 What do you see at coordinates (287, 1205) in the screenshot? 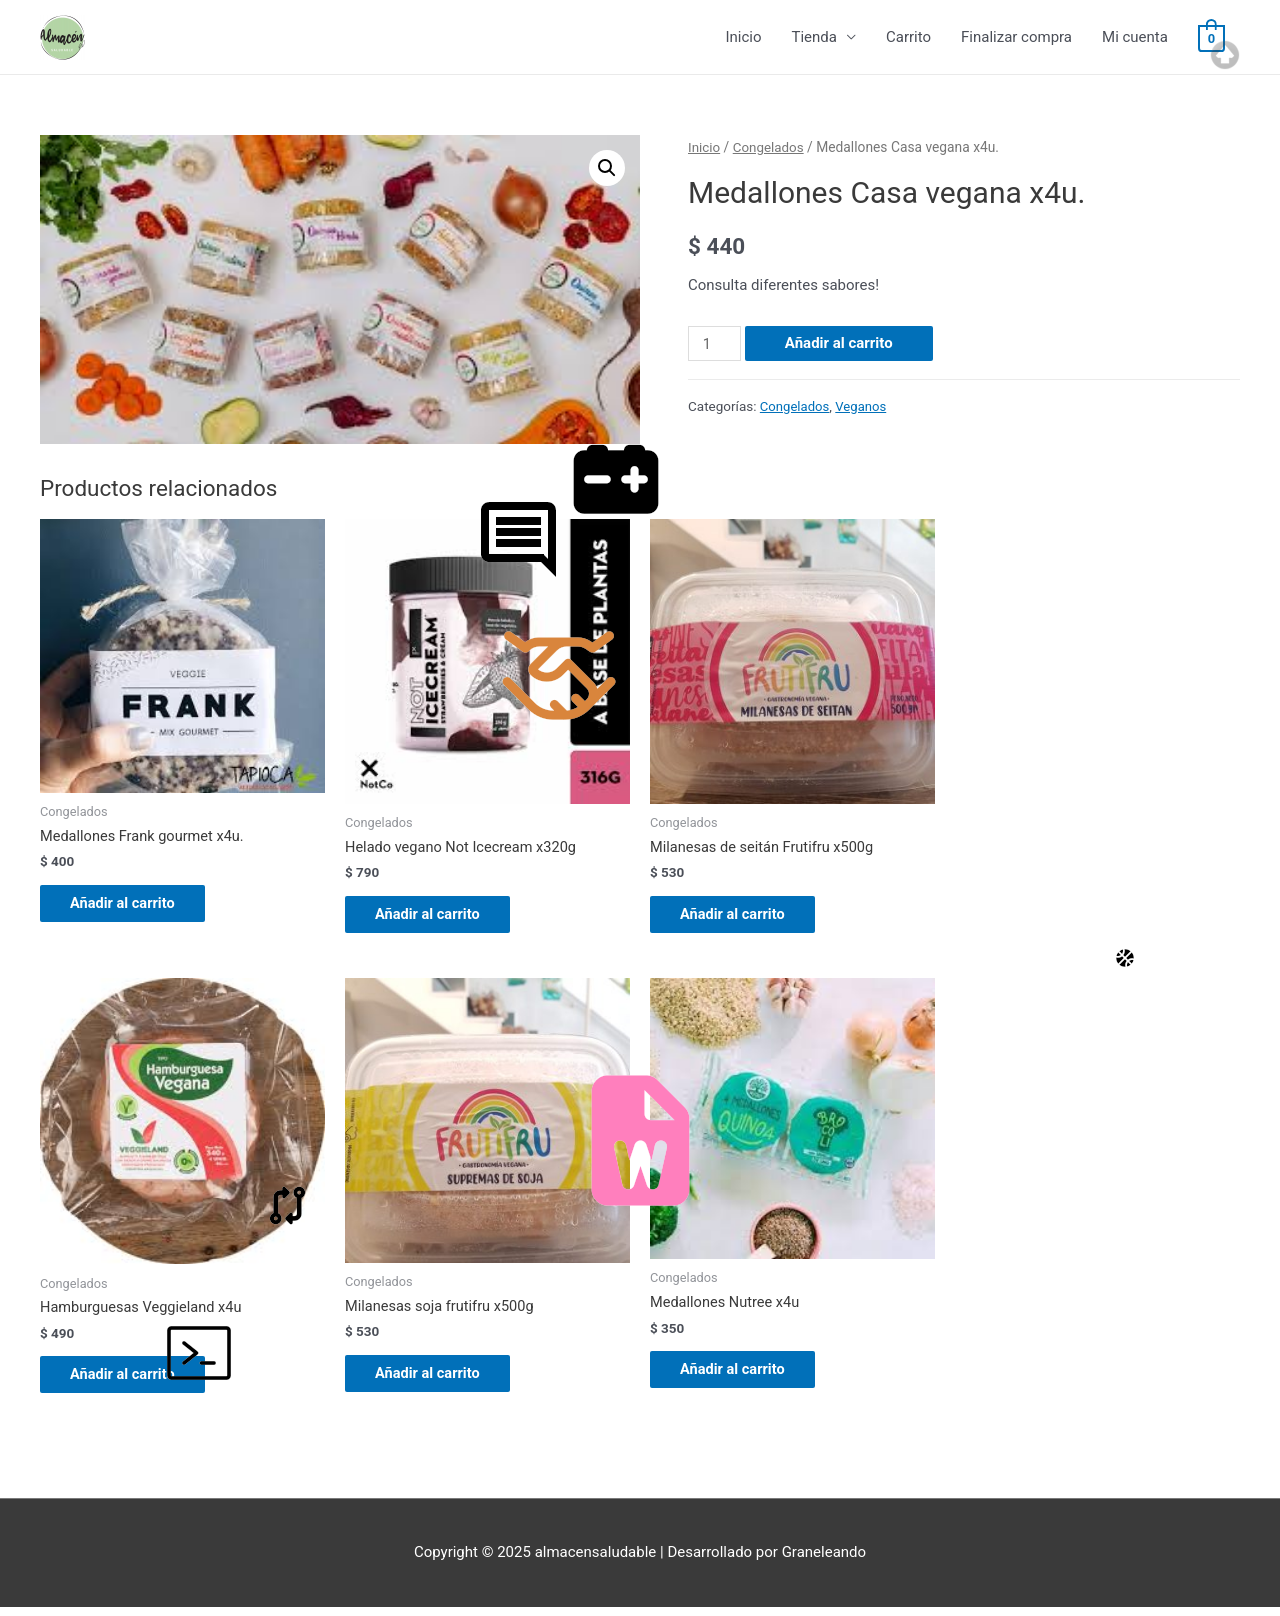
I see `compare code versions or branches` at bounding box center [287, 1205].